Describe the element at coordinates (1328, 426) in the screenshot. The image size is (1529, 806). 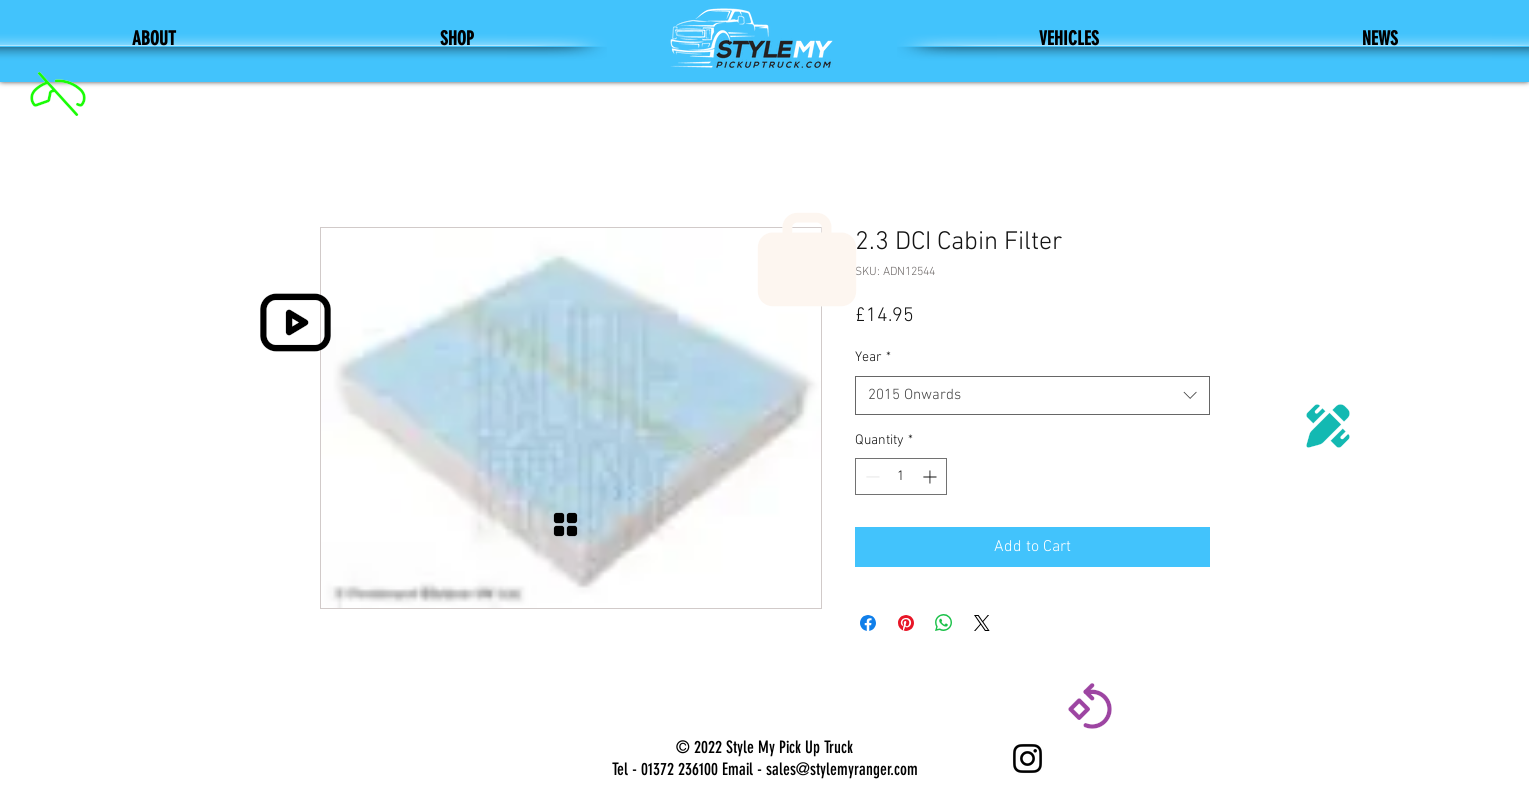
I see `access design or editing tools` at that location.